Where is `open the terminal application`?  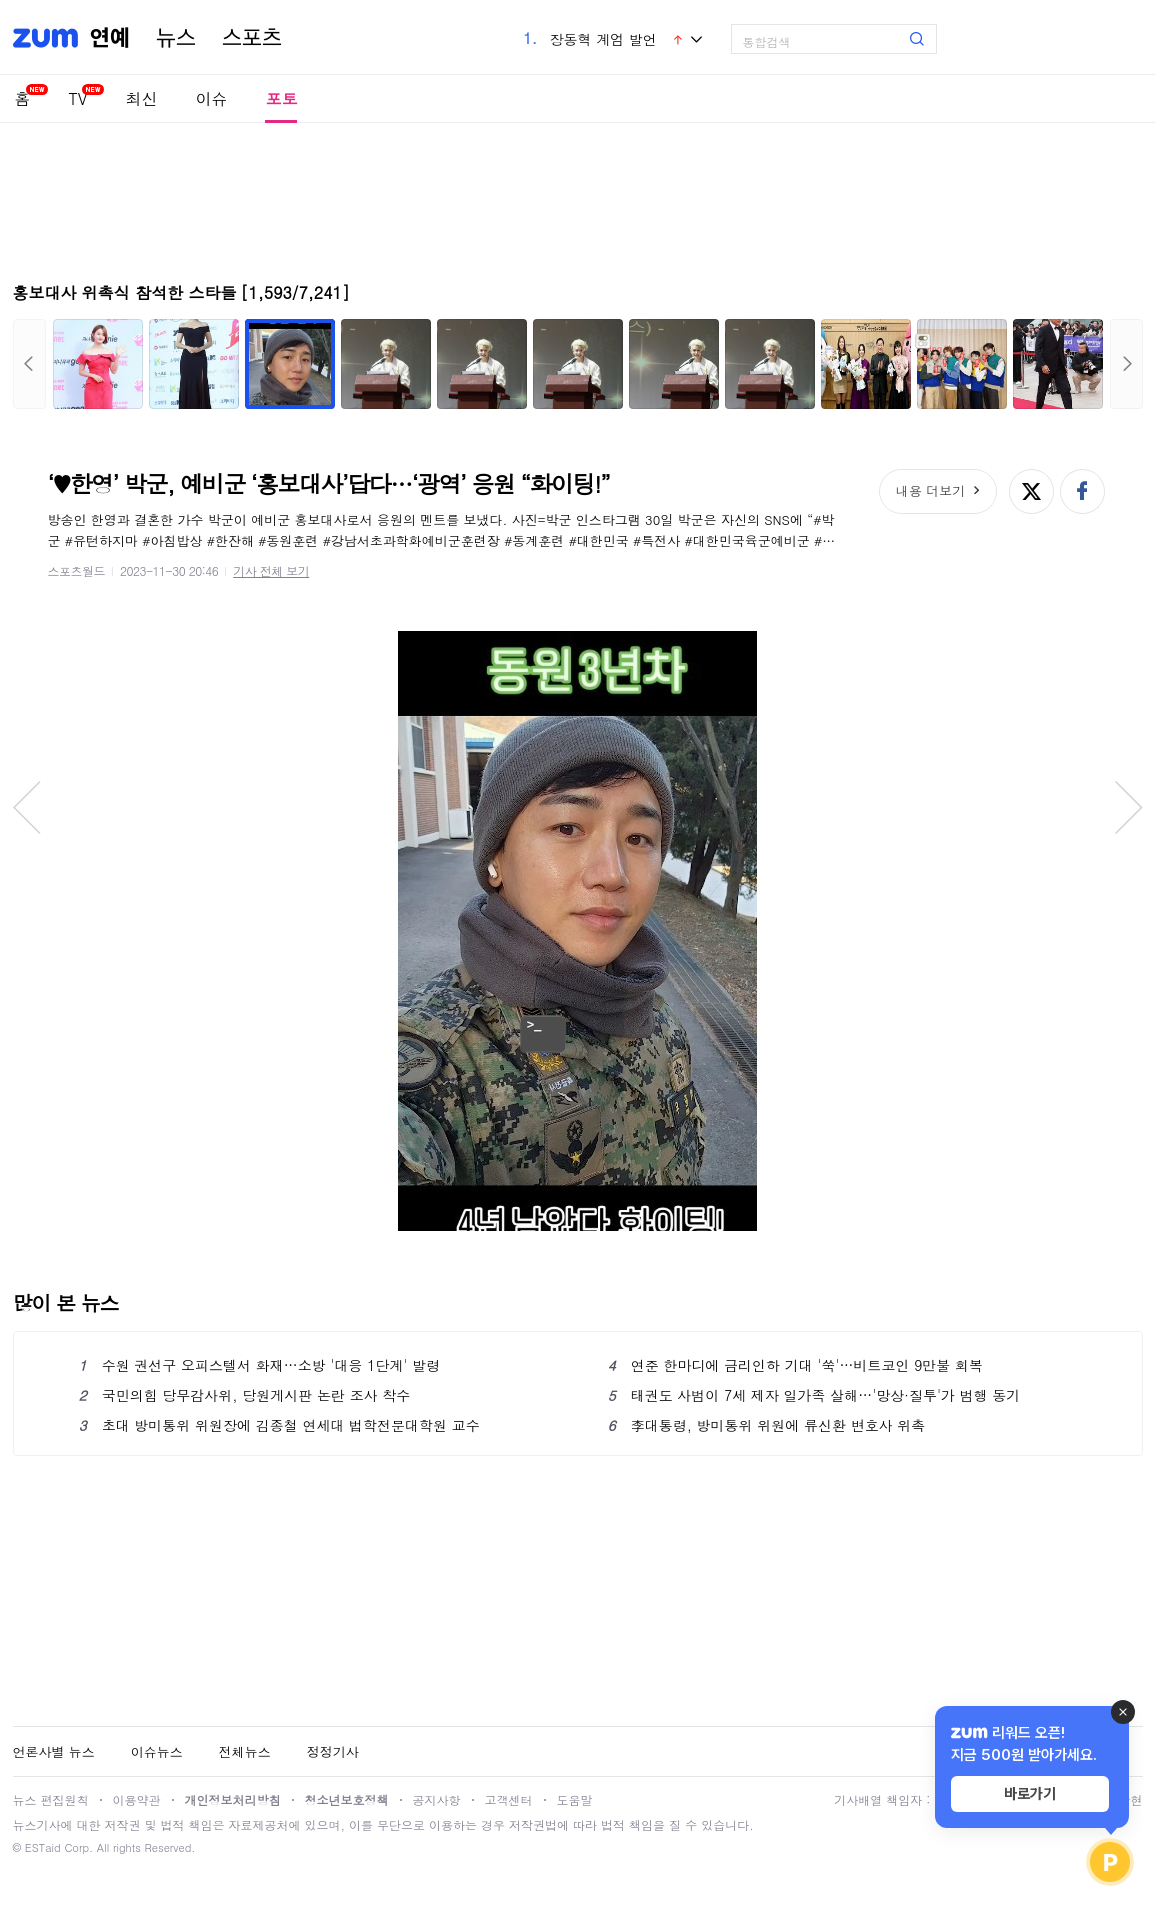
open the terminal application is located at coordinates (543, 1034).